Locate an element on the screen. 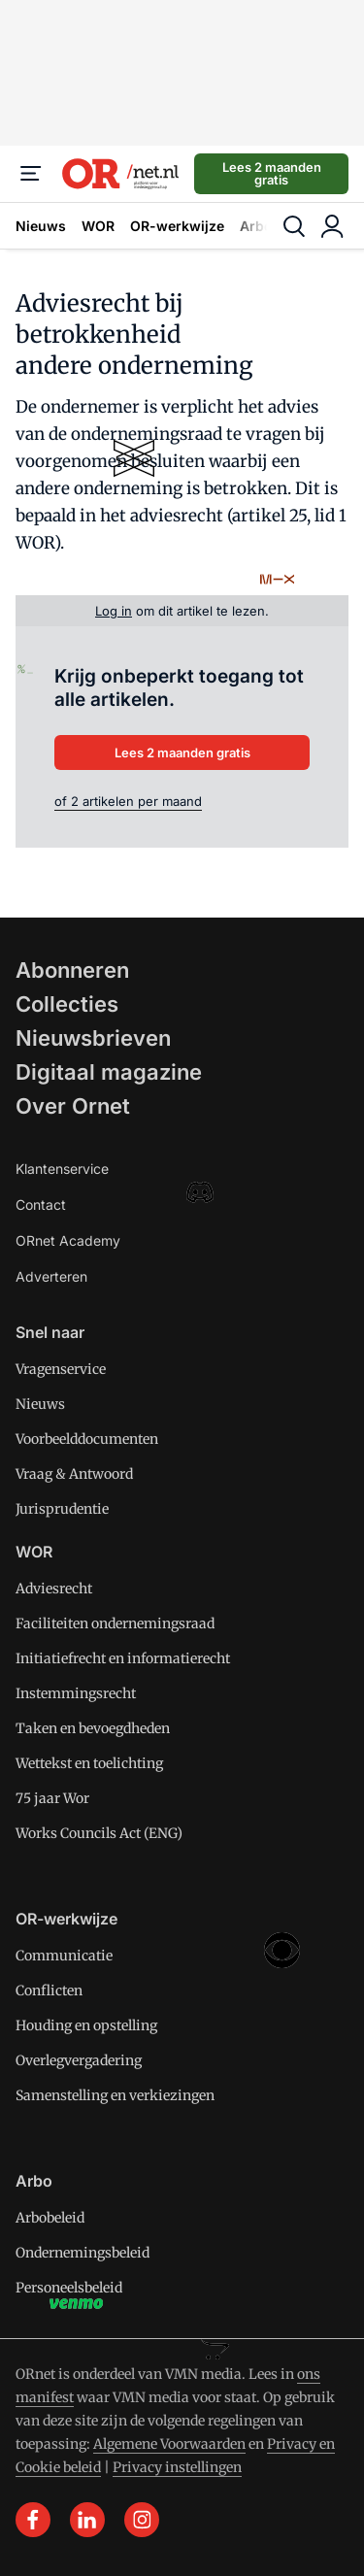 Image resolution: width=364 pixels, height=2576 pixels. CBS network logo is located at coordinates (281, 1950).